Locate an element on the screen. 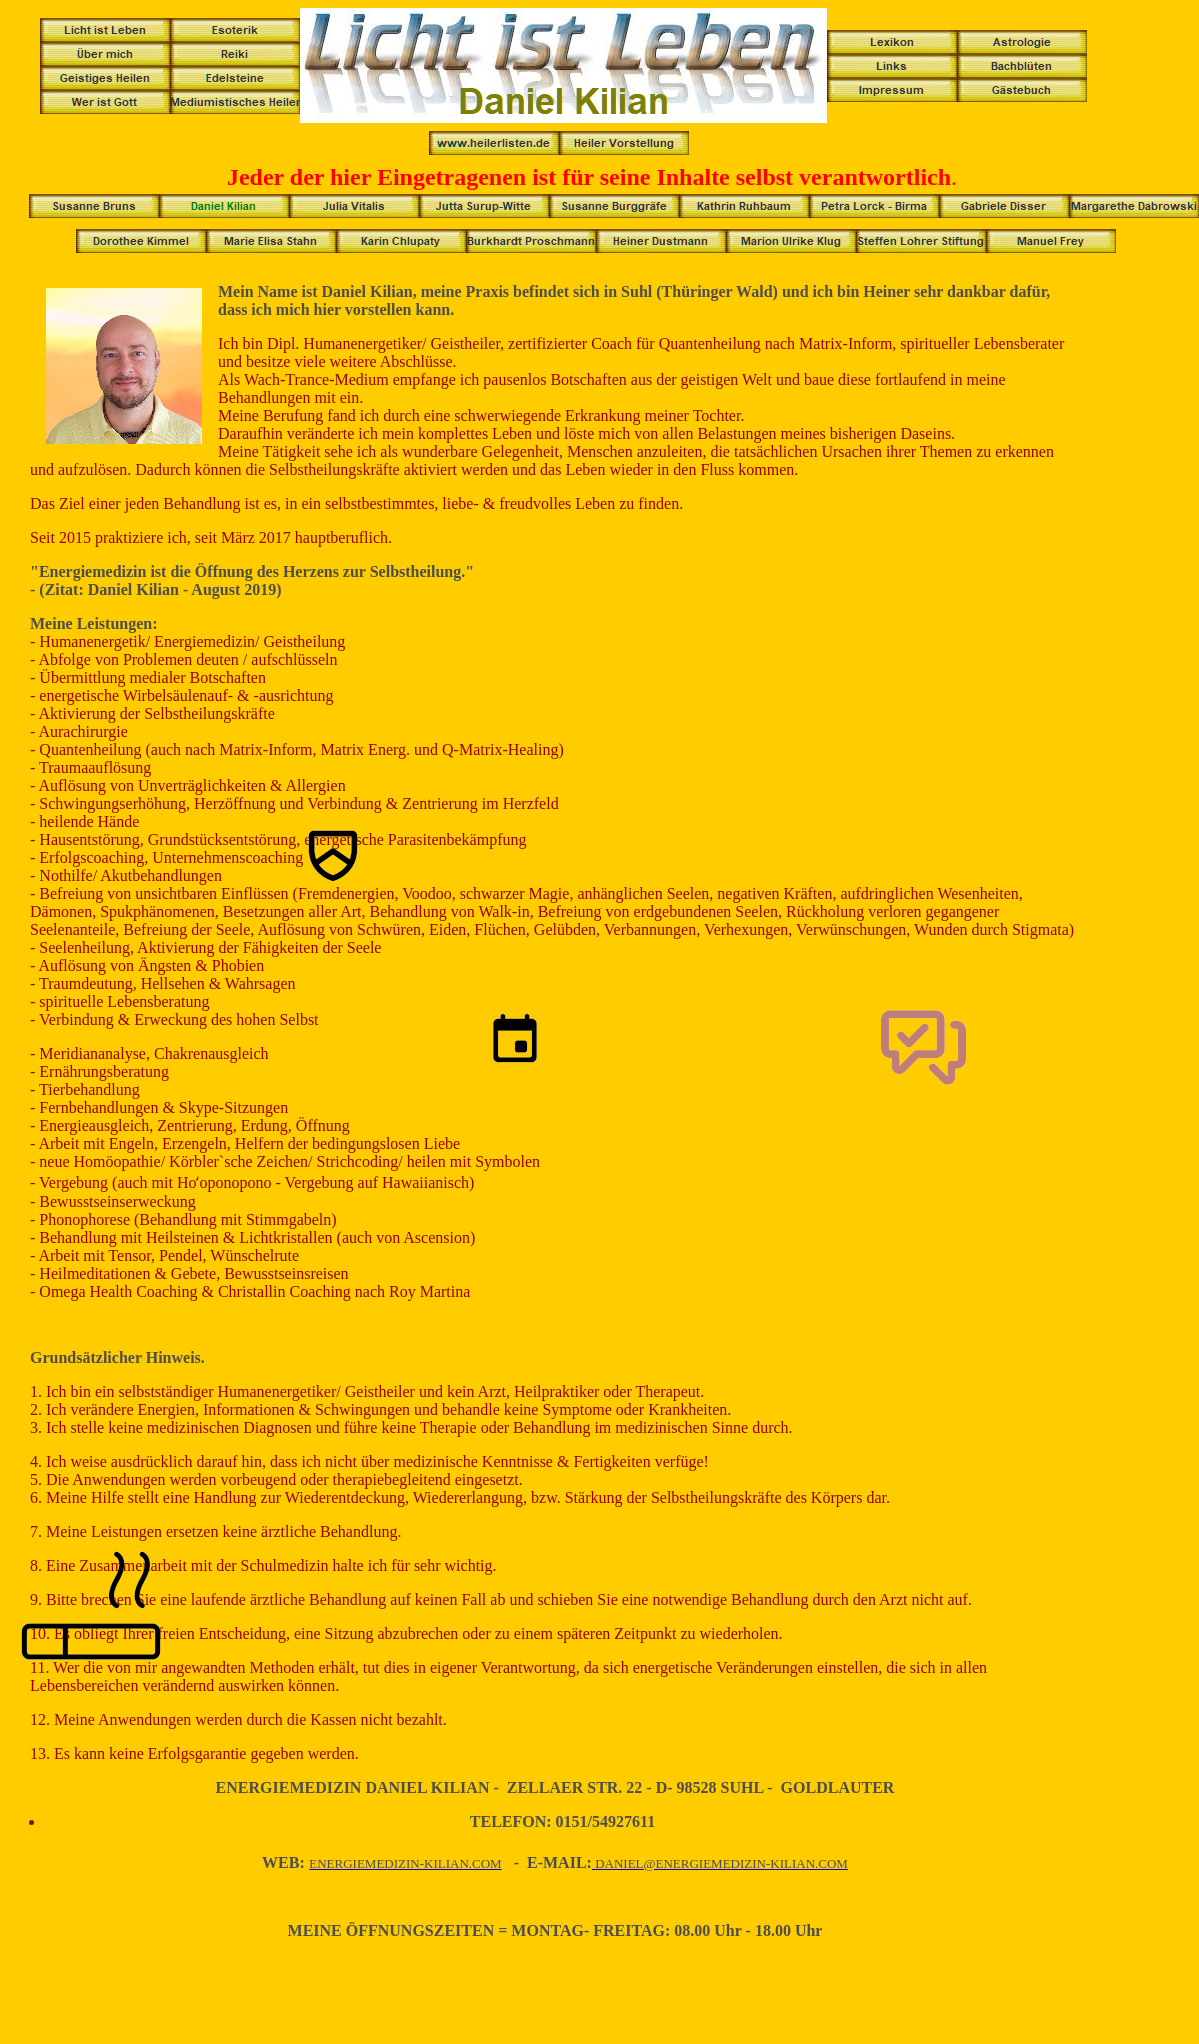  indicates a discussion thread has been closed is located at coordinates (923, 1047).